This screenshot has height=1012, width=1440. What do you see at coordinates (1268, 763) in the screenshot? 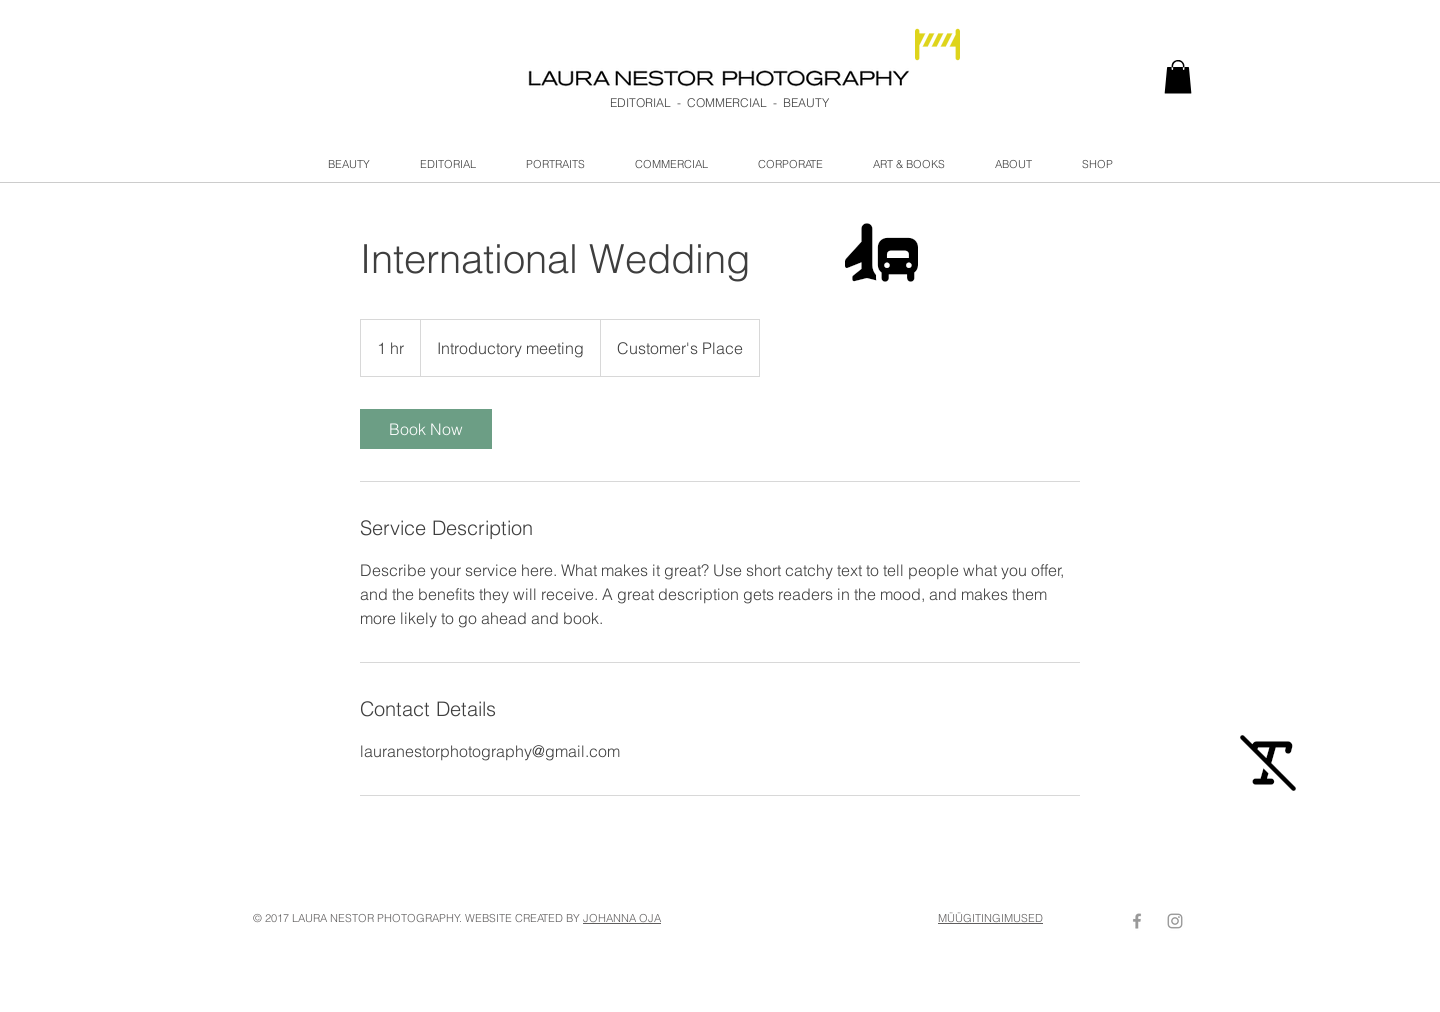
I see `disable text formatting` at bounding box center [1268, 763].